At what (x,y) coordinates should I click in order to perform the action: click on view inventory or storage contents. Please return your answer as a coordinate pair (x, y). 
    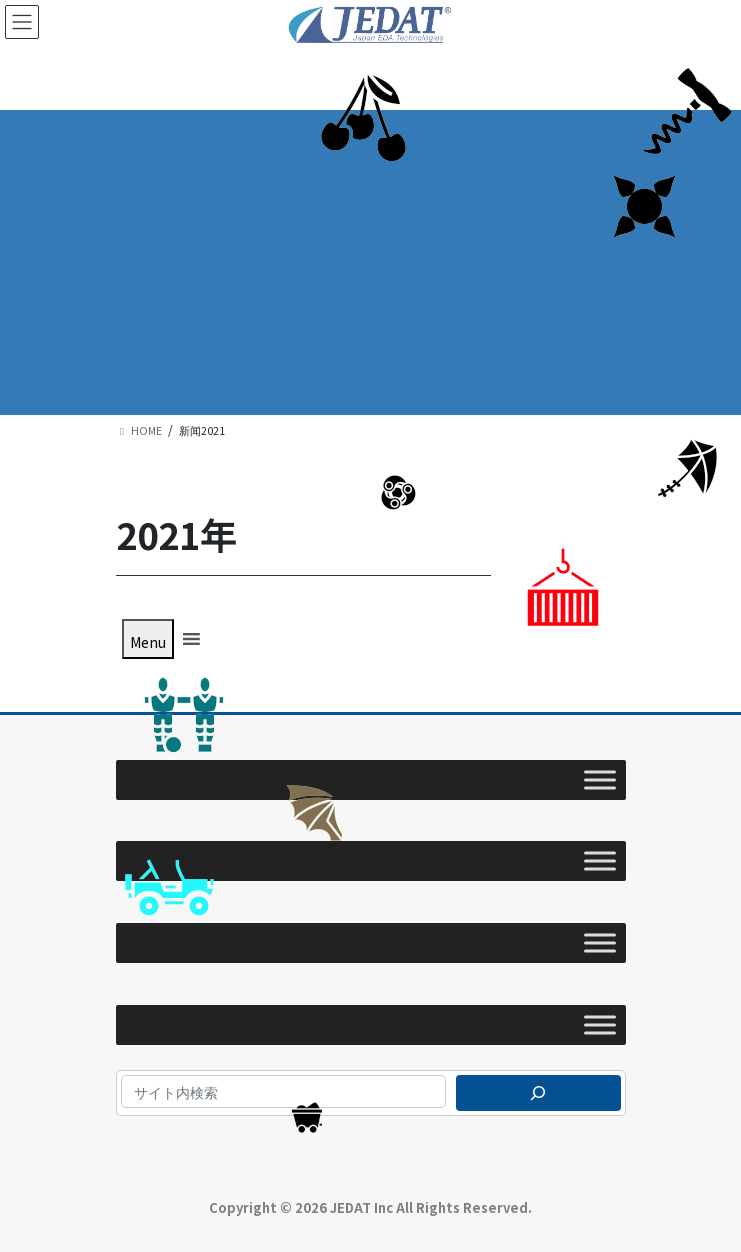
    Looking at the image, I should click on (563, 588).